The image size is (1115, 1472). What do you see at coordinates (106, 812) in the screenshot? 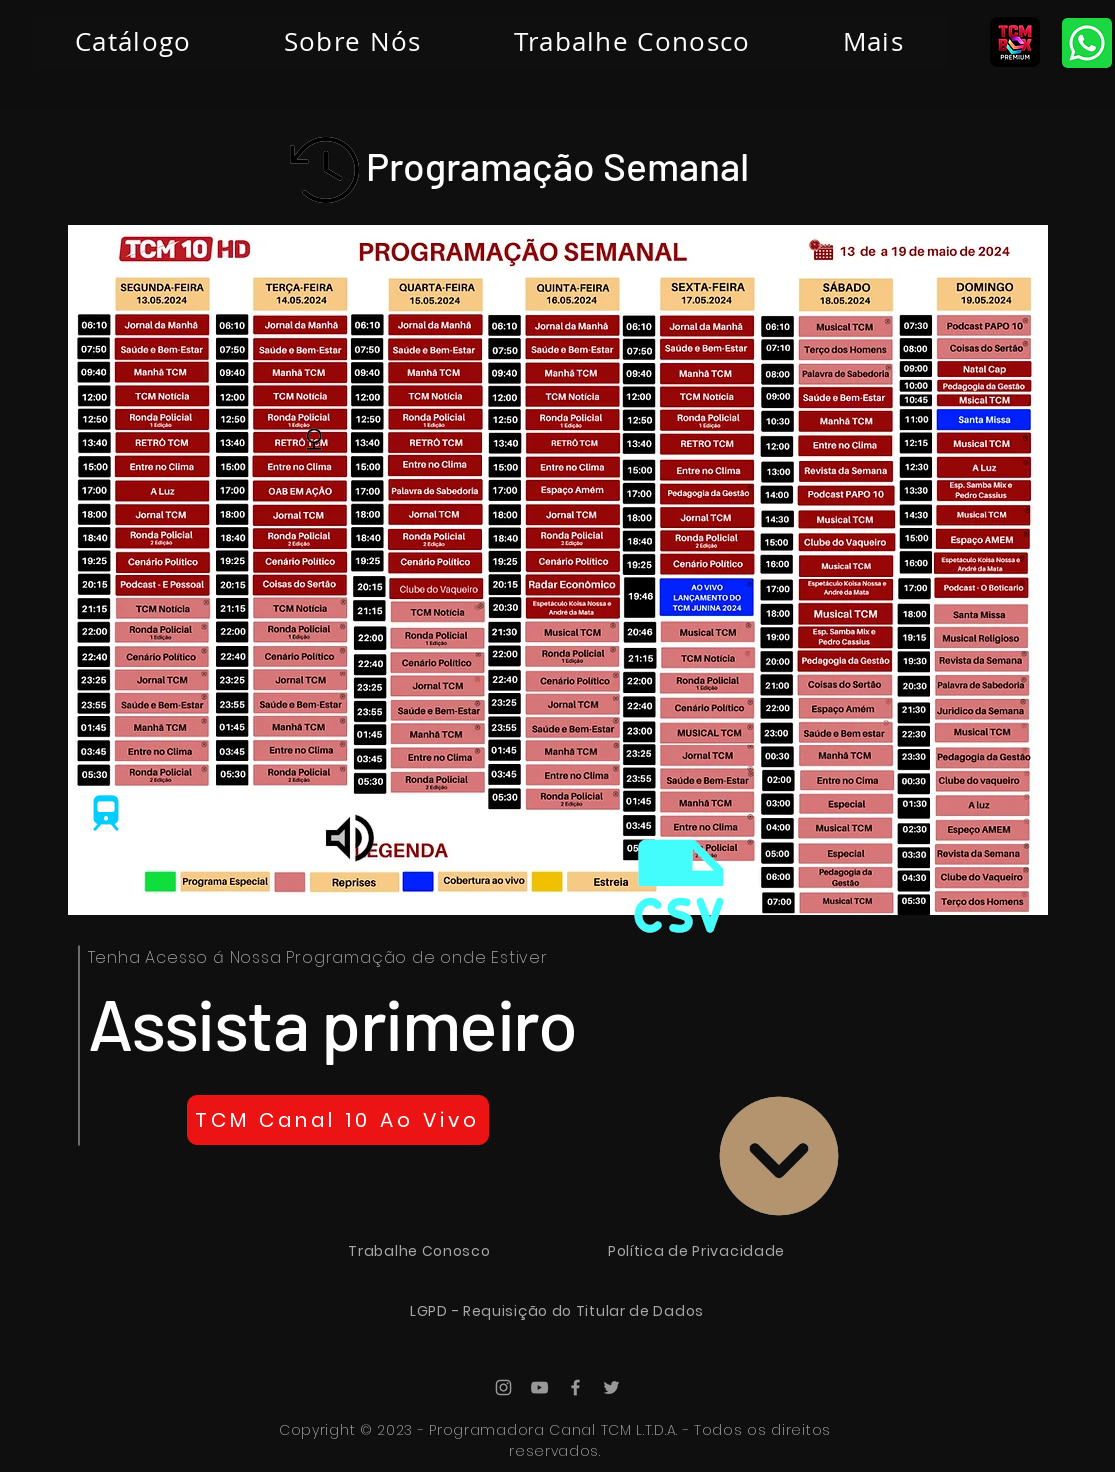
I see `access train schedules or rail transit options` at bounding box center [106, 812].